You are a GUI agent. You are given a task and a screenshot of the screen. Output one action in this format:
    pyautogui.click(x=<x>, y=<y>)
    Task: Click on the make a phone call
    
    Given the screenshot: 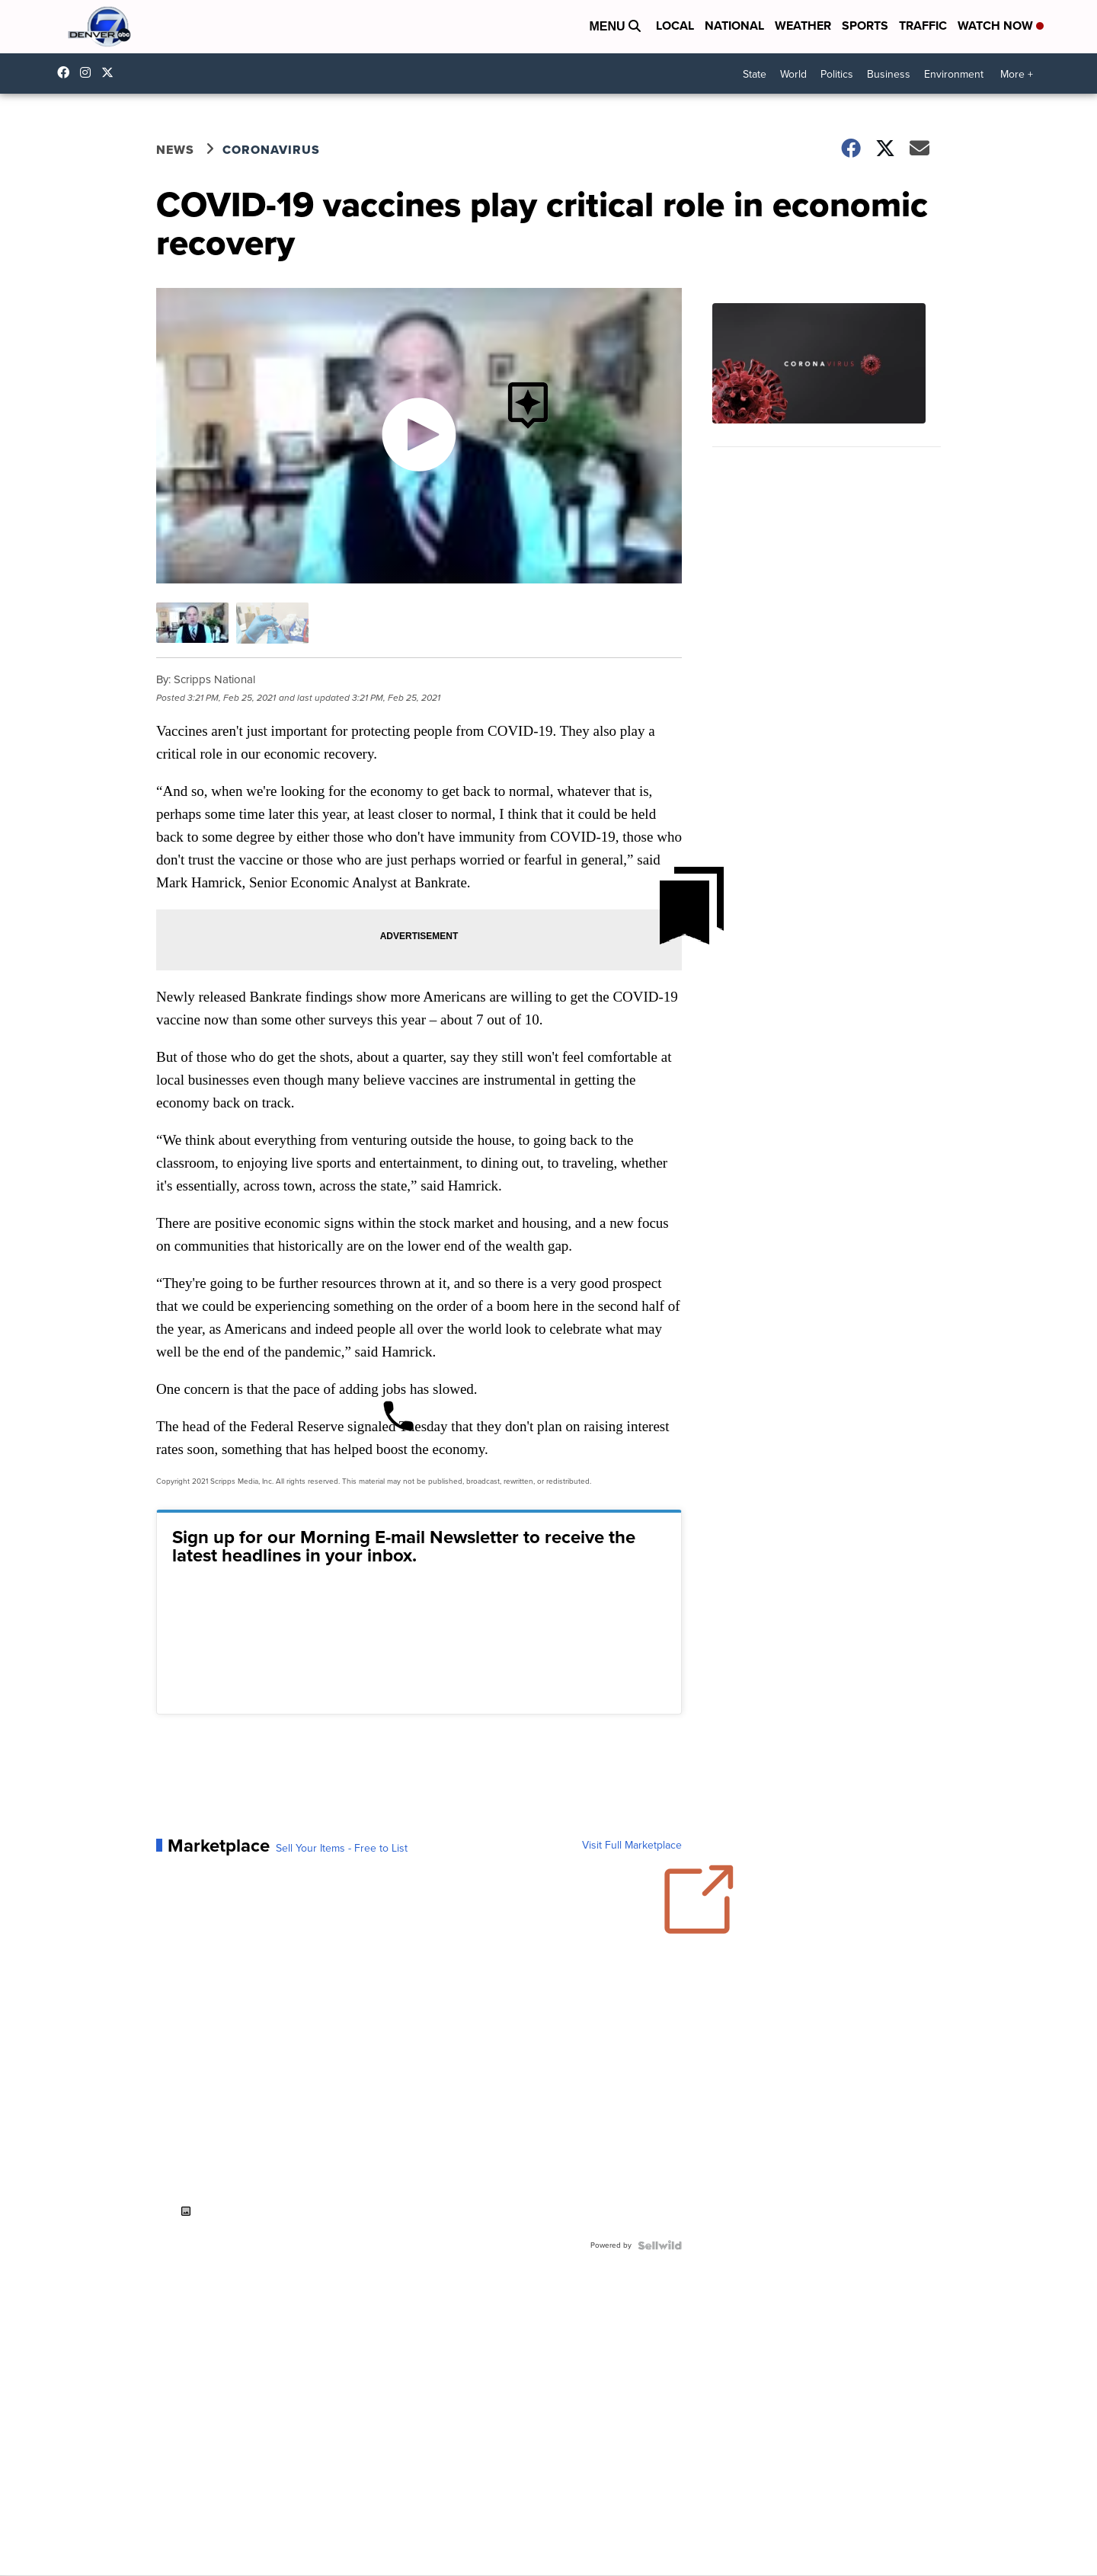 What is the action you would take?
    pyautogui.click(x=398, y=1416)
    